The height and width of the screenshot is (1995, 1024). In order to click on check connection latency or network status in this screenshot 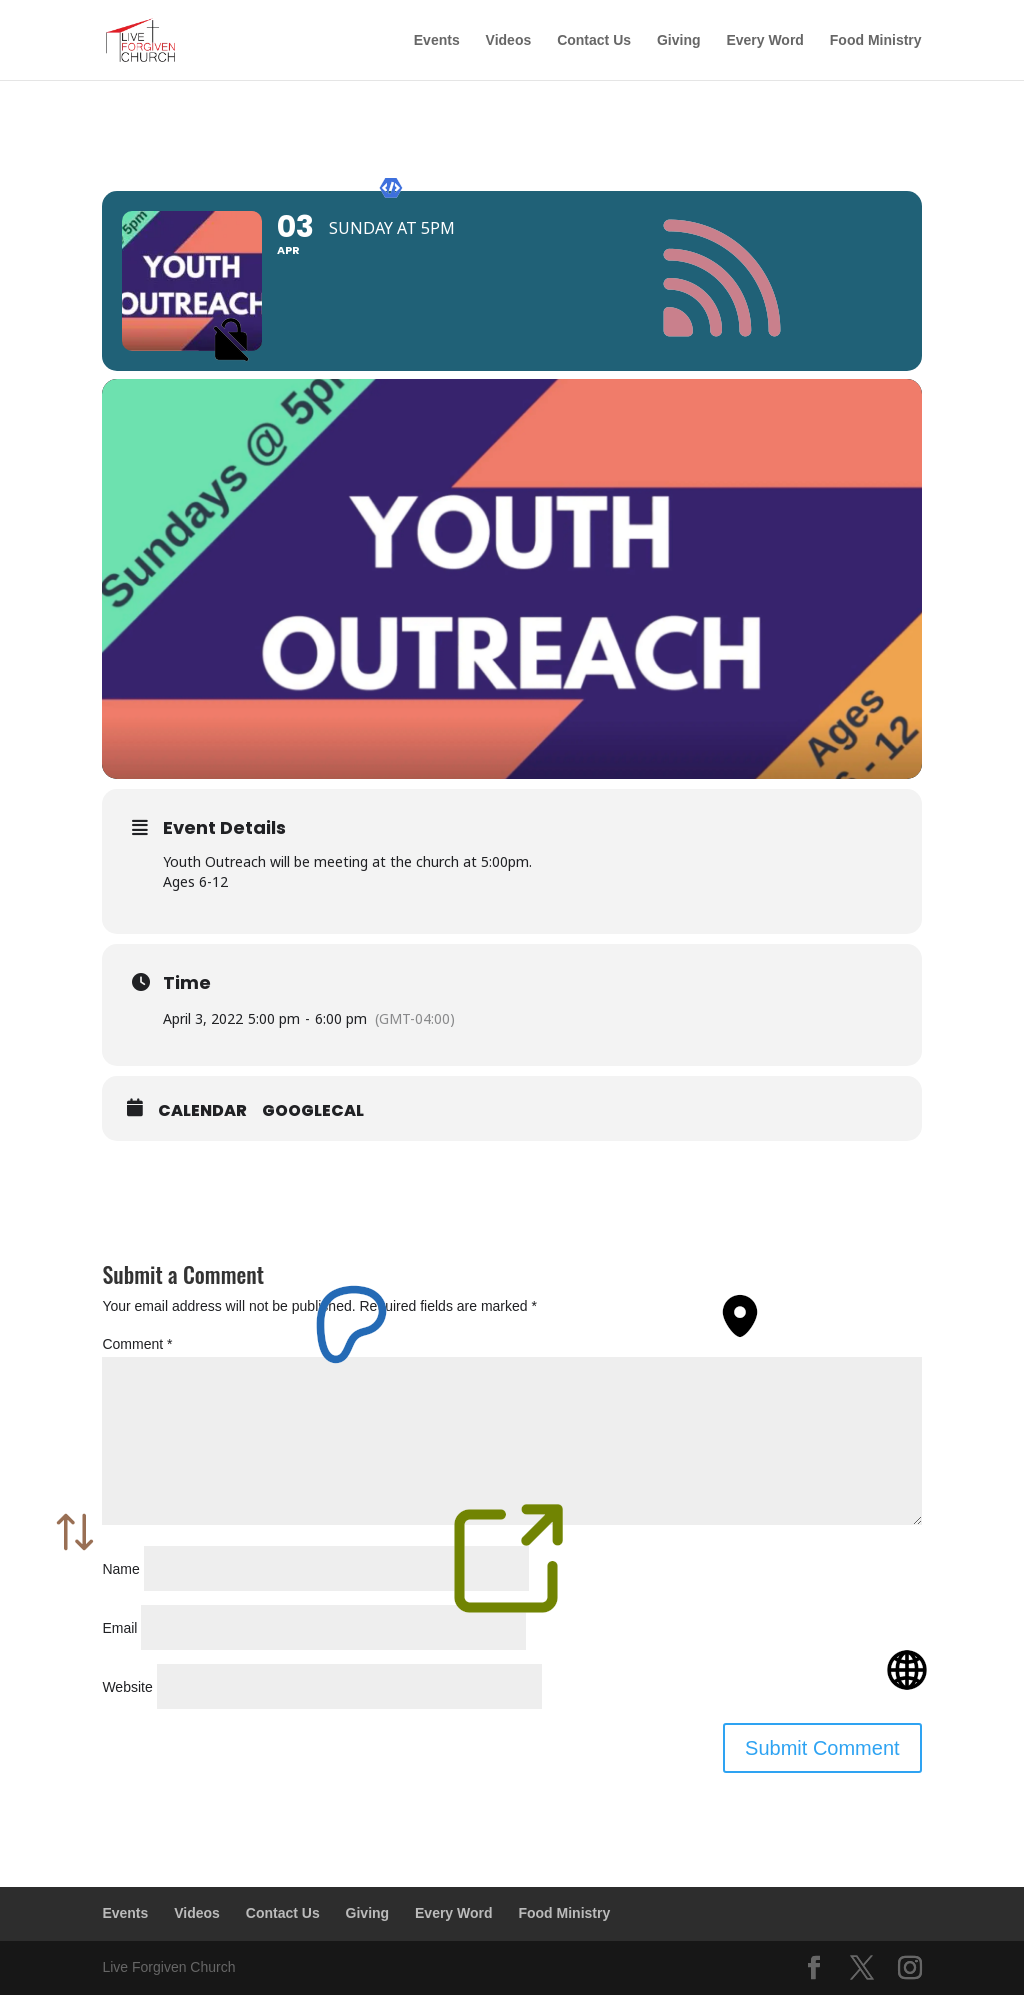, I will do `click(722, 278)`.